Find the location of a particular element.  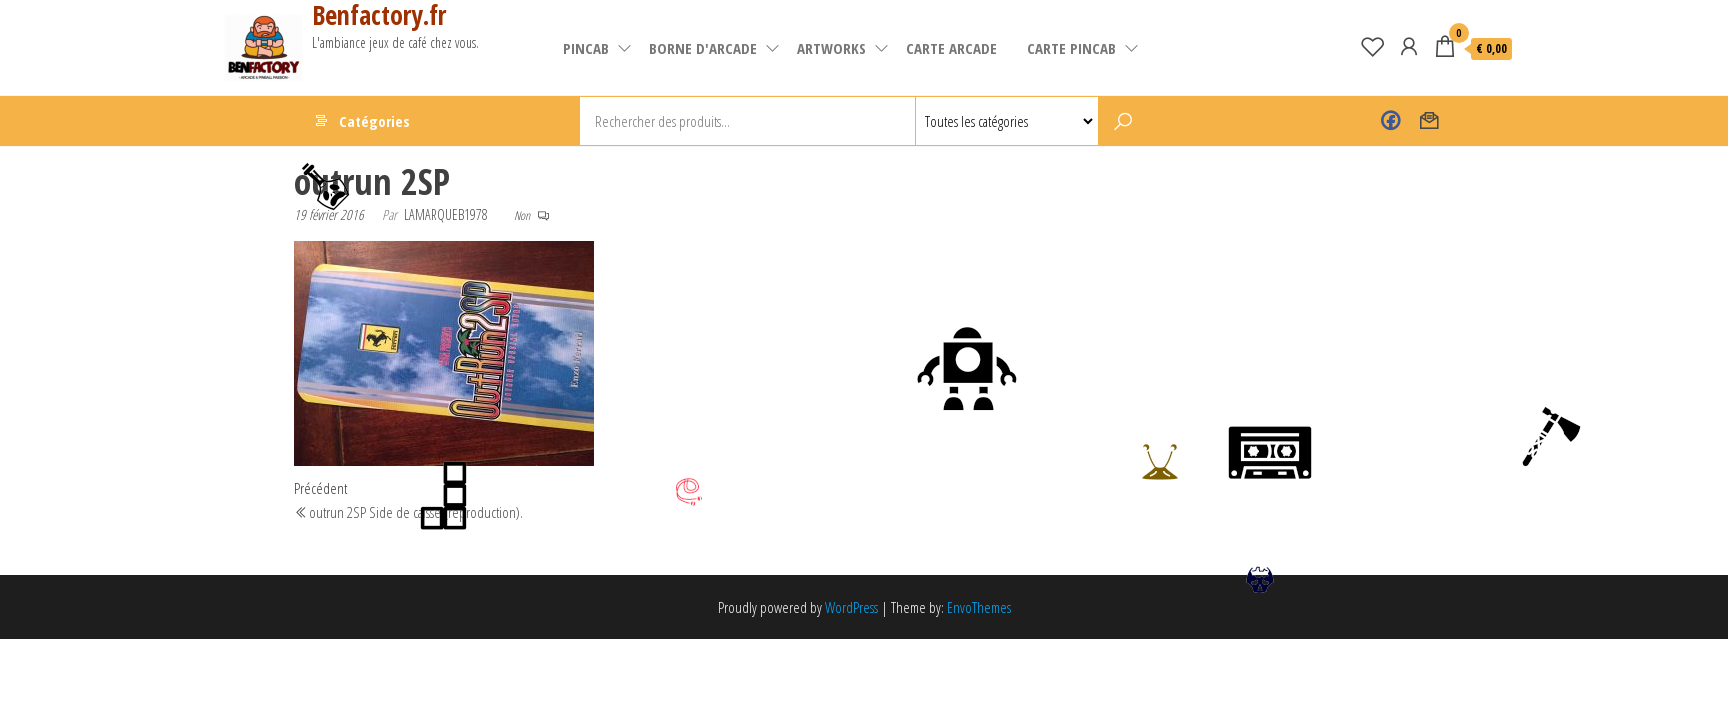

indicates slow loading or processing speed is located at coordinates (1160, 461).